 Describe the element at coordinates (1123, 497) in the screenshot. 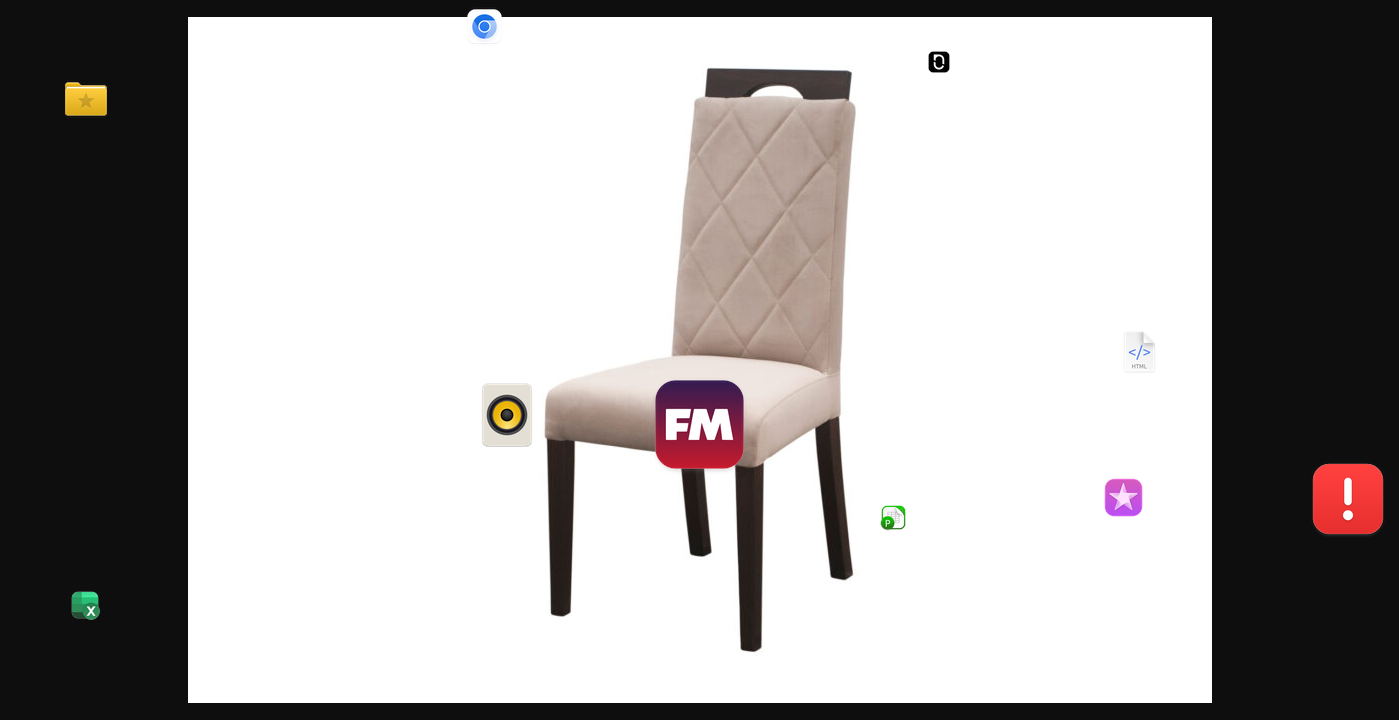

I see `open the iTunes Store app` at that location.